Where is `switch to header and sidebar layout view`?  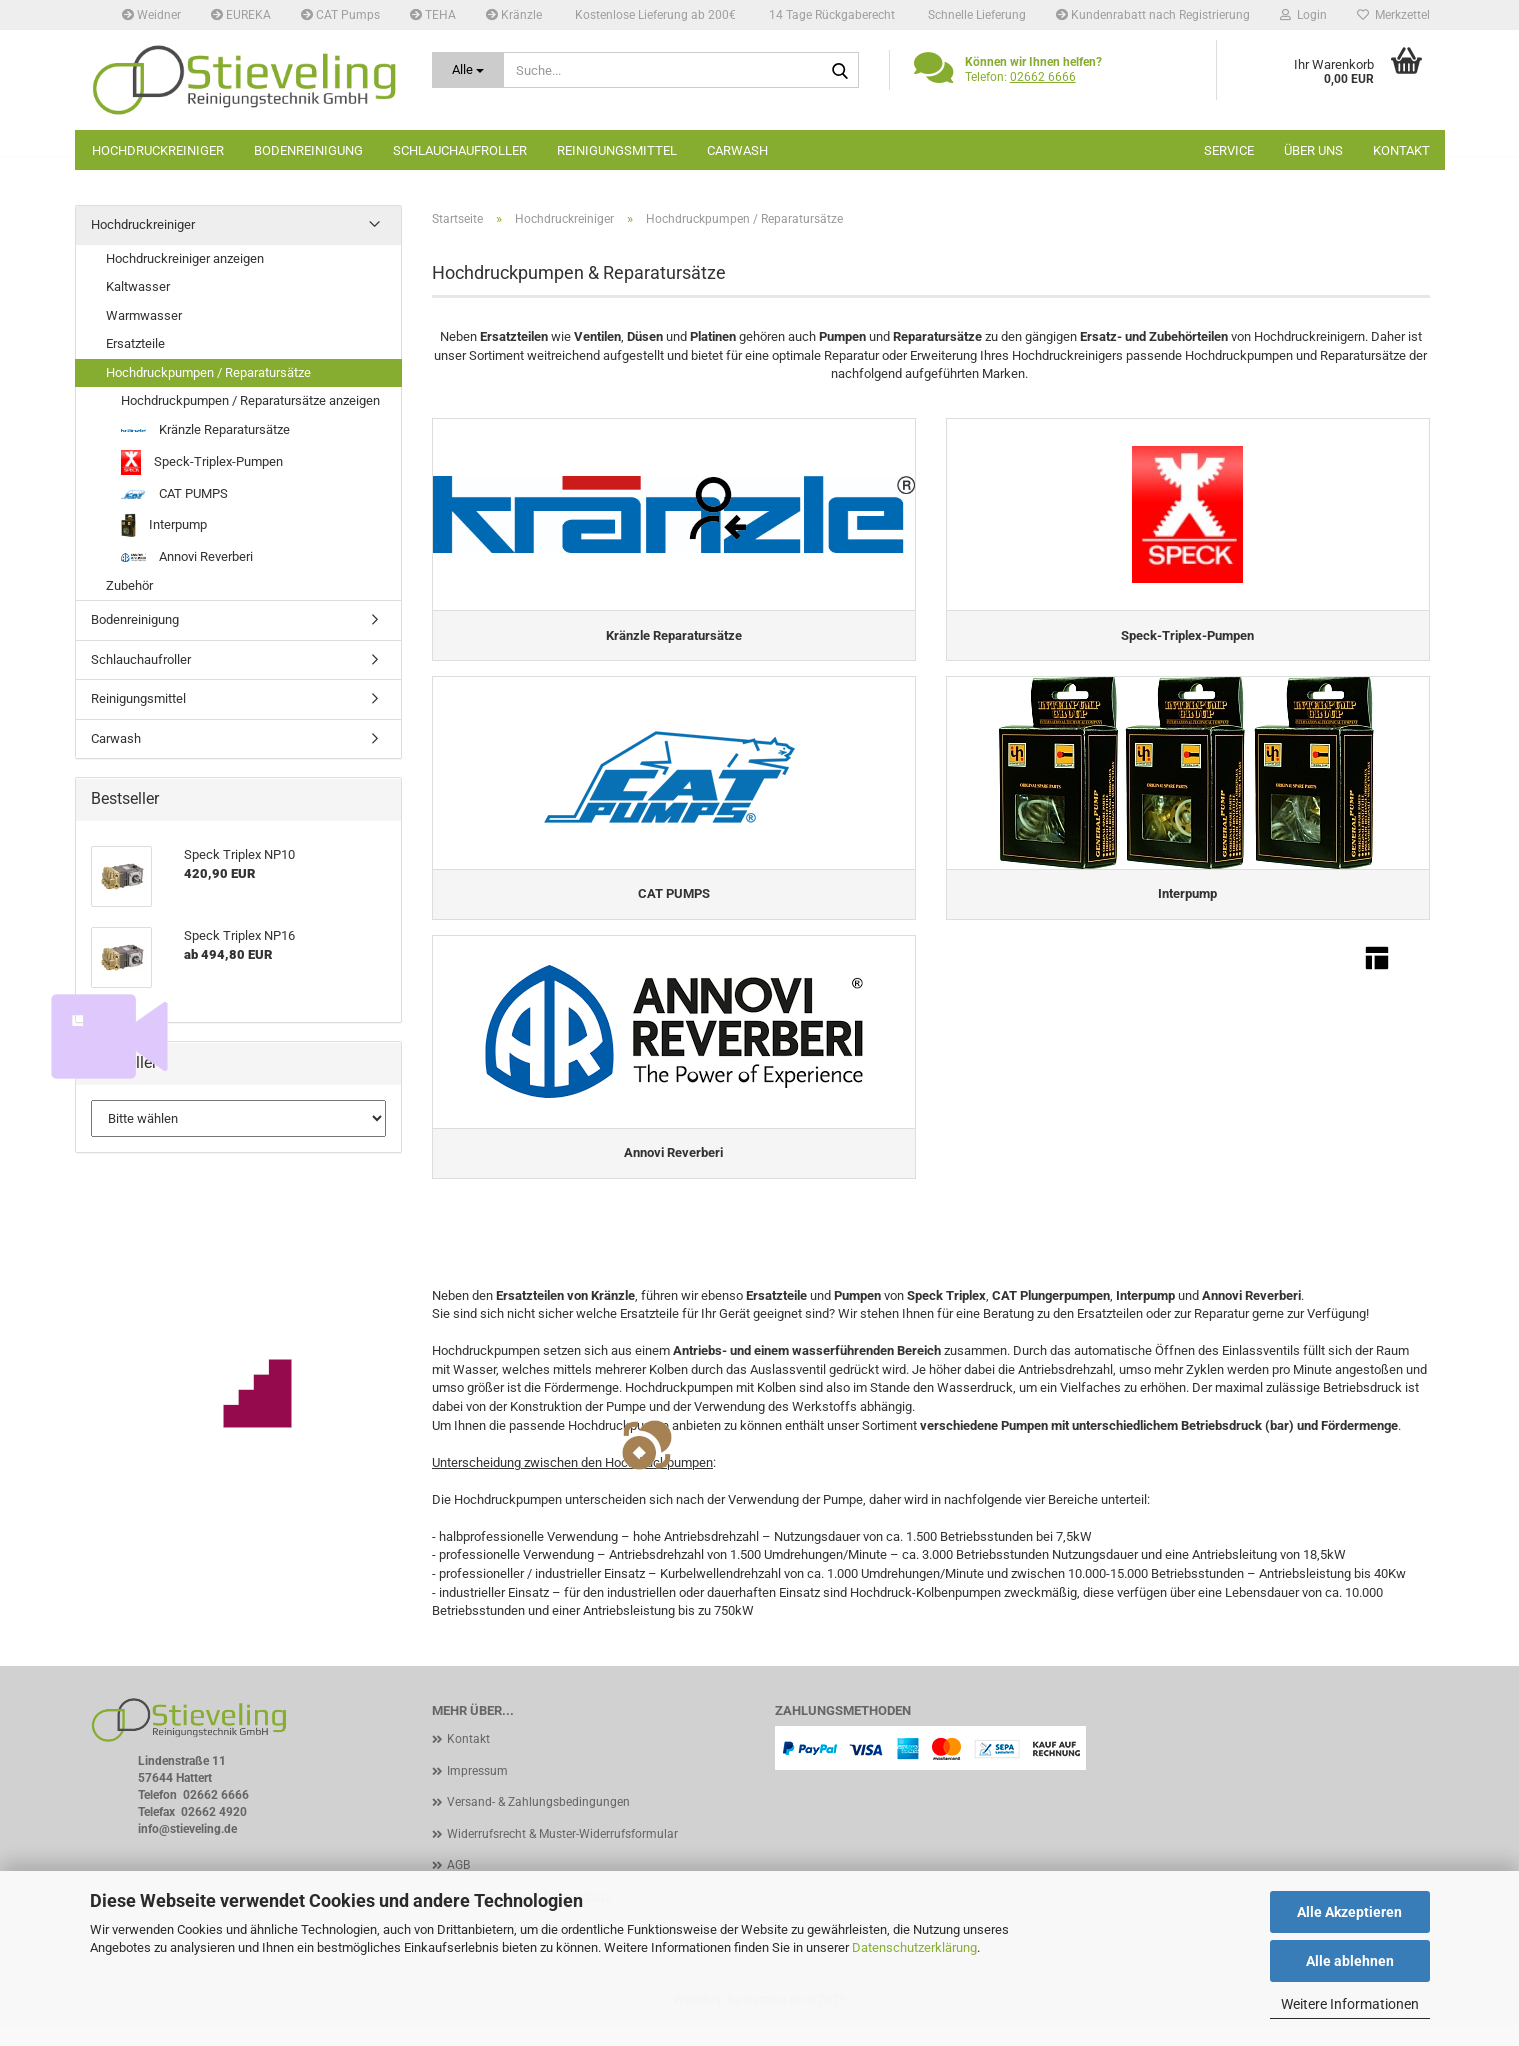 switch to header and sidebar layout view is located at coordinates (1377, 958).